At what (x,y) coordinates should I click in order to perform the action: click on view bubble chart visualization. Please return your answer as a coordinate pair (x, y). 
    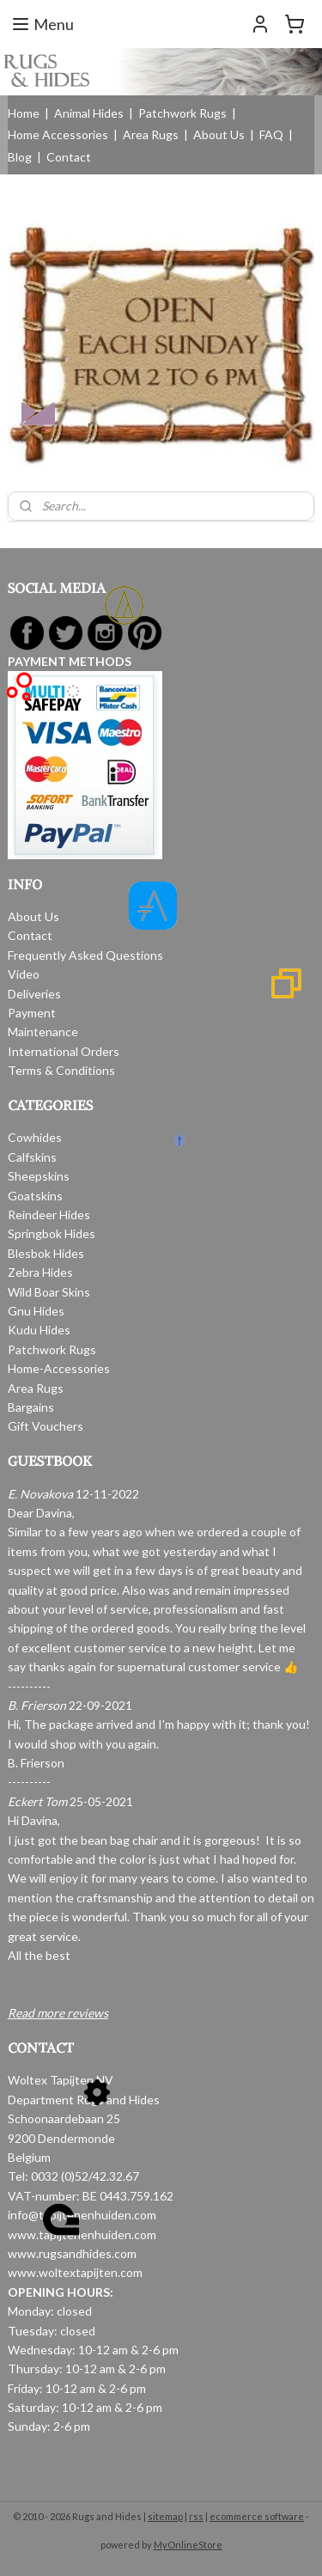
    Looking at the image, I should click on (21, 687).